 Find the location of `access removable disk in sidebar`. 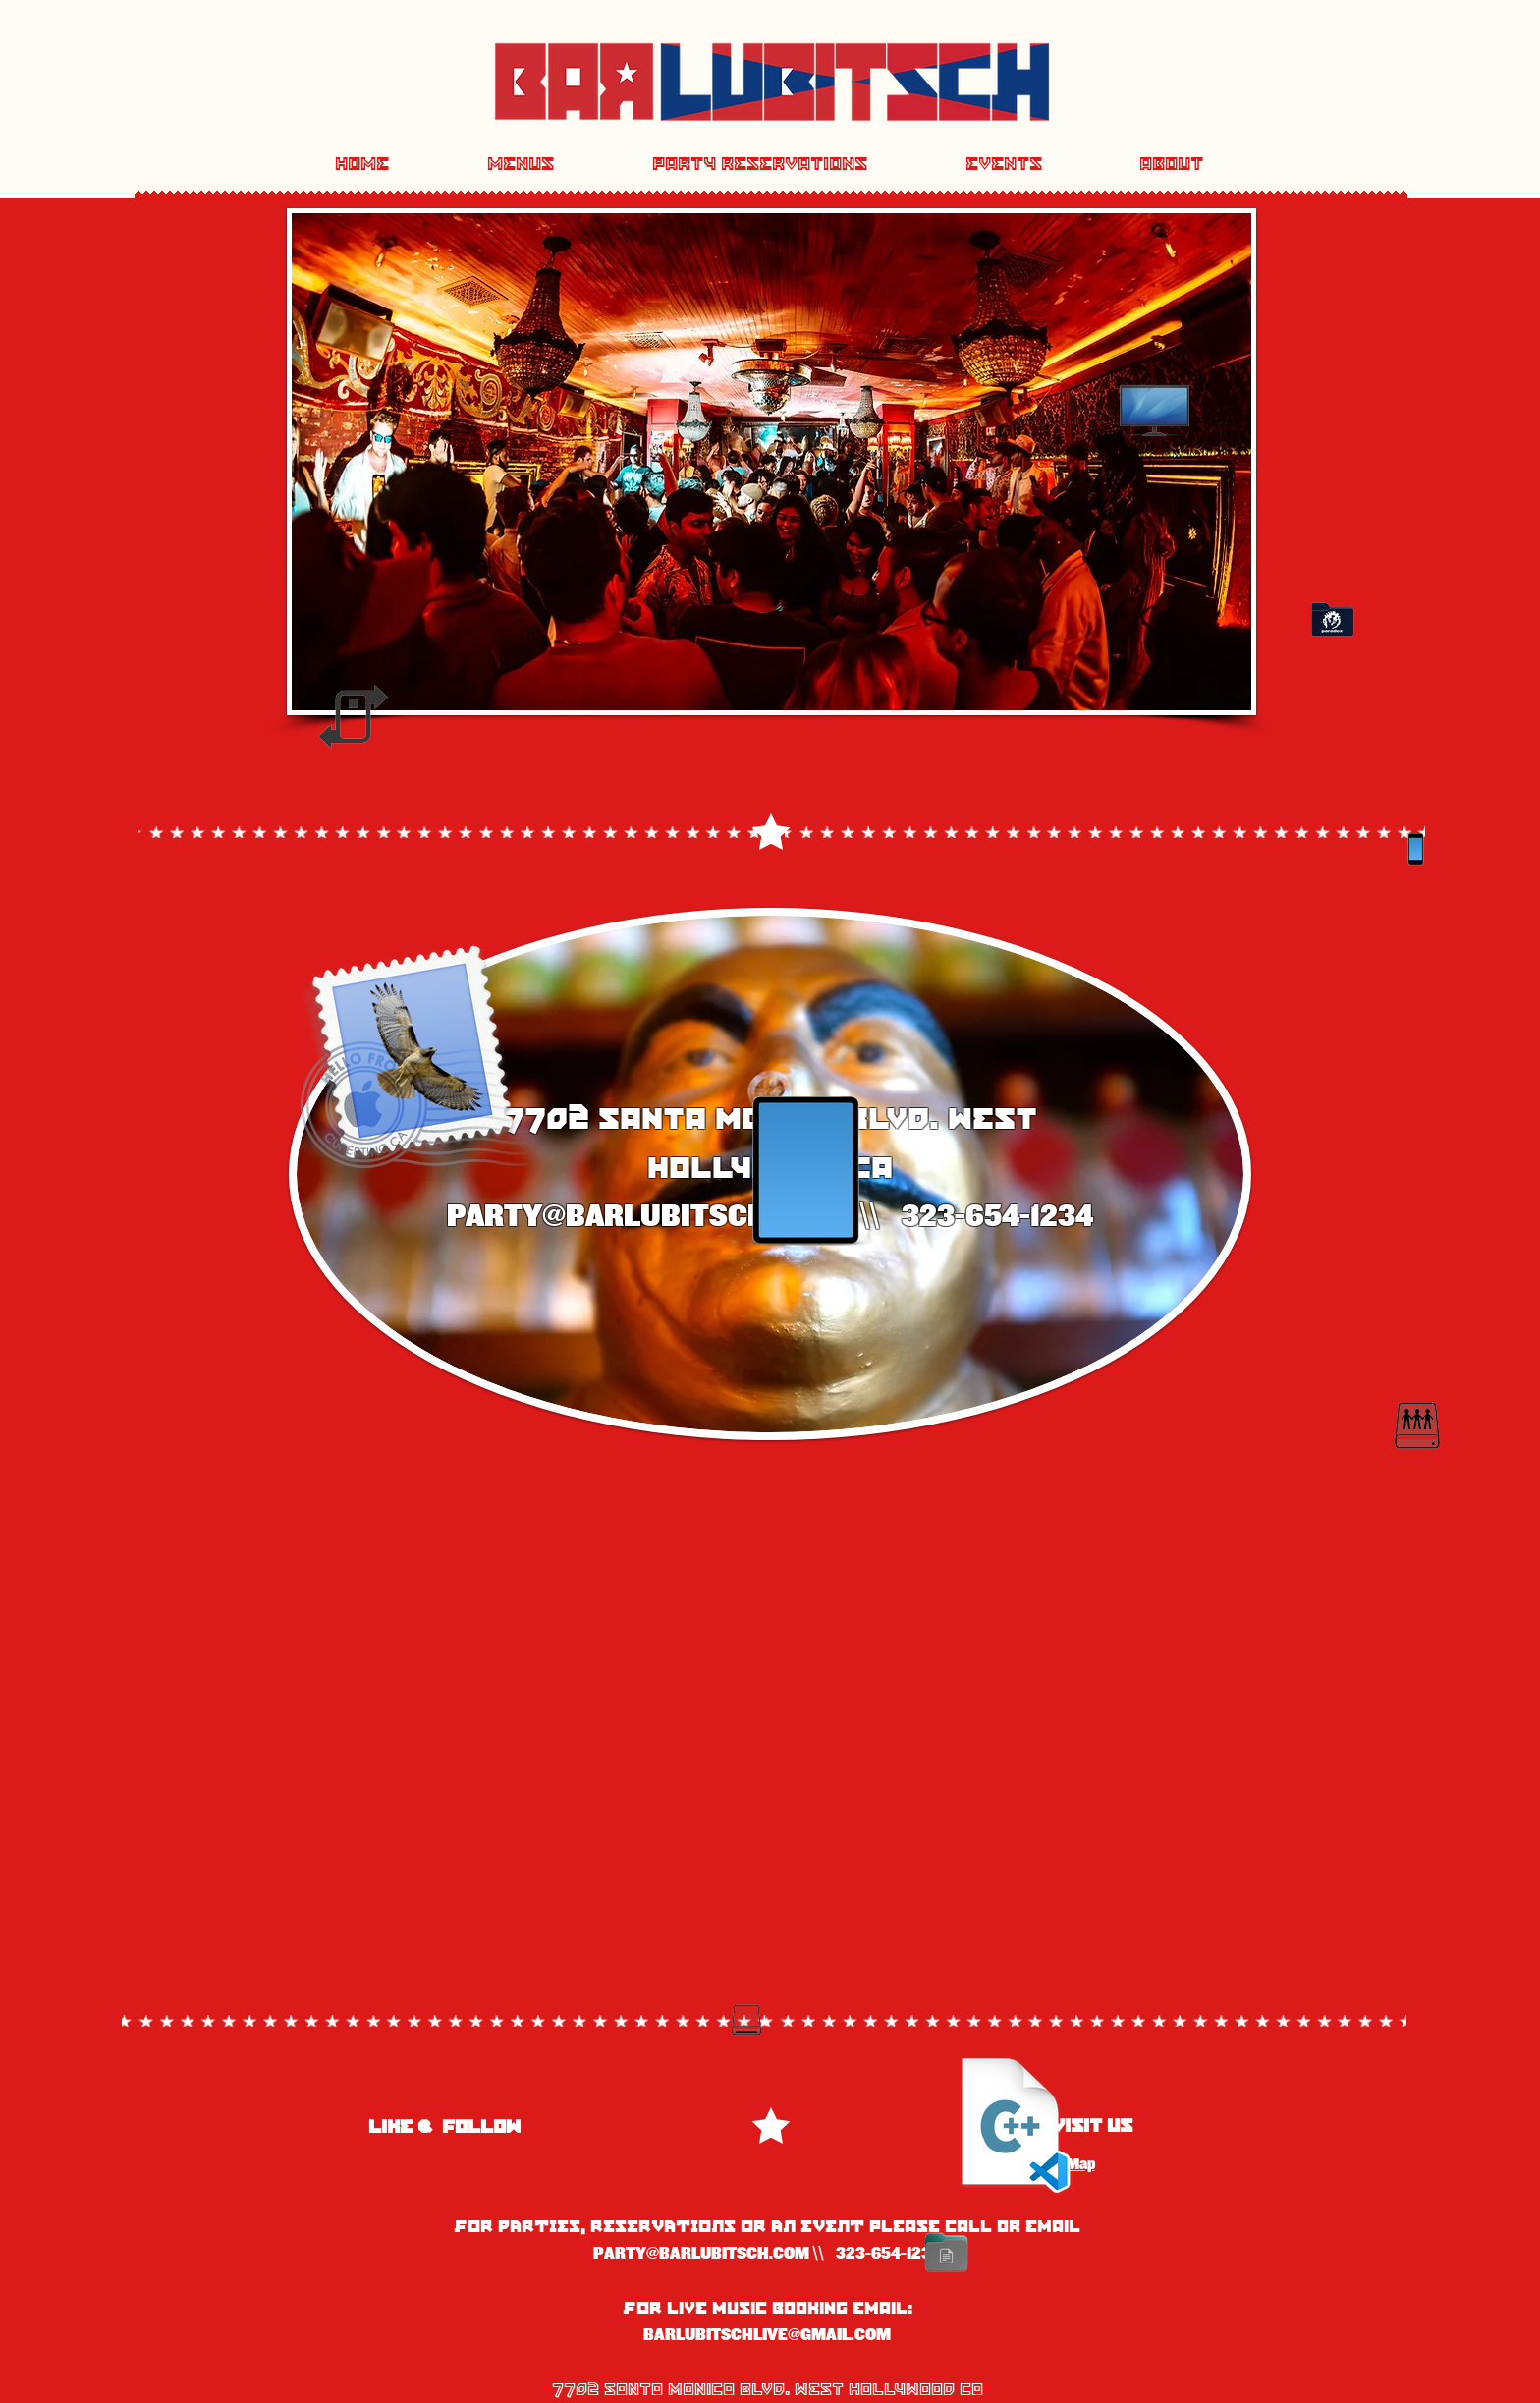

access removable disk in sidebar is located at coordinates (746, 2020).